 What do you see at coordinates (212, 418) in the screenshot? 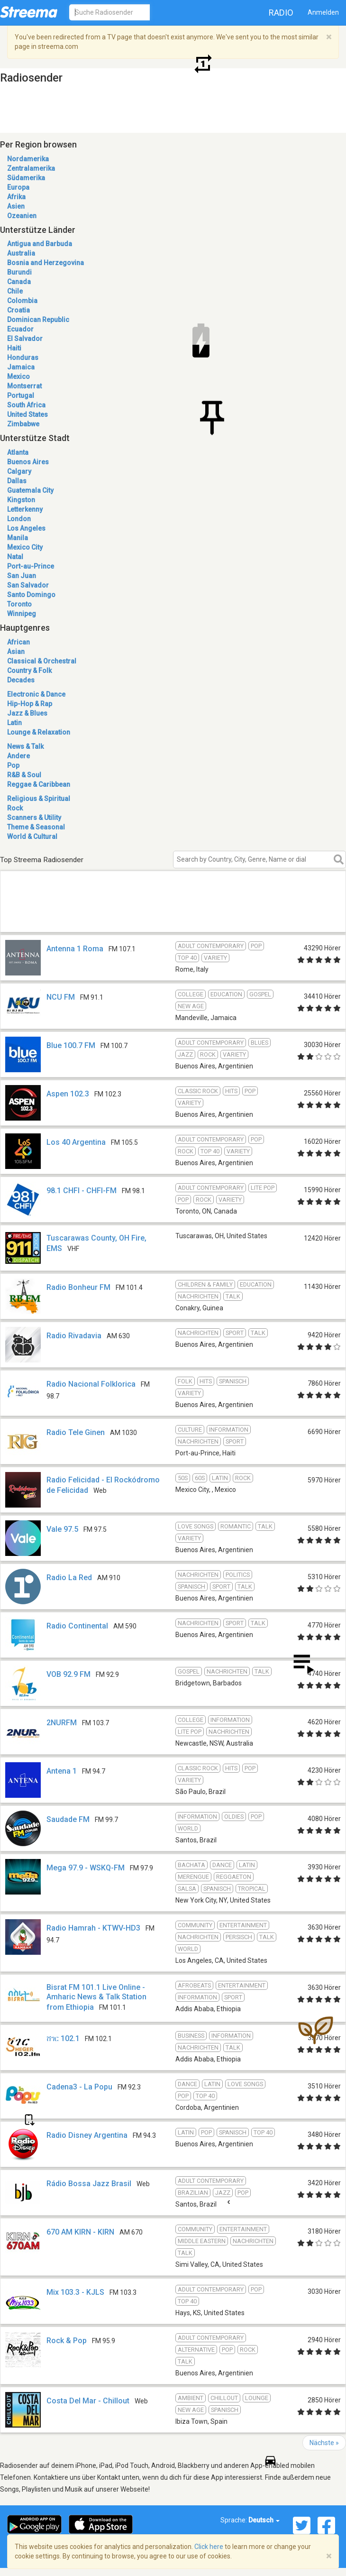
I see `pin an item to keep it visible` at bounding box center [212, 418].